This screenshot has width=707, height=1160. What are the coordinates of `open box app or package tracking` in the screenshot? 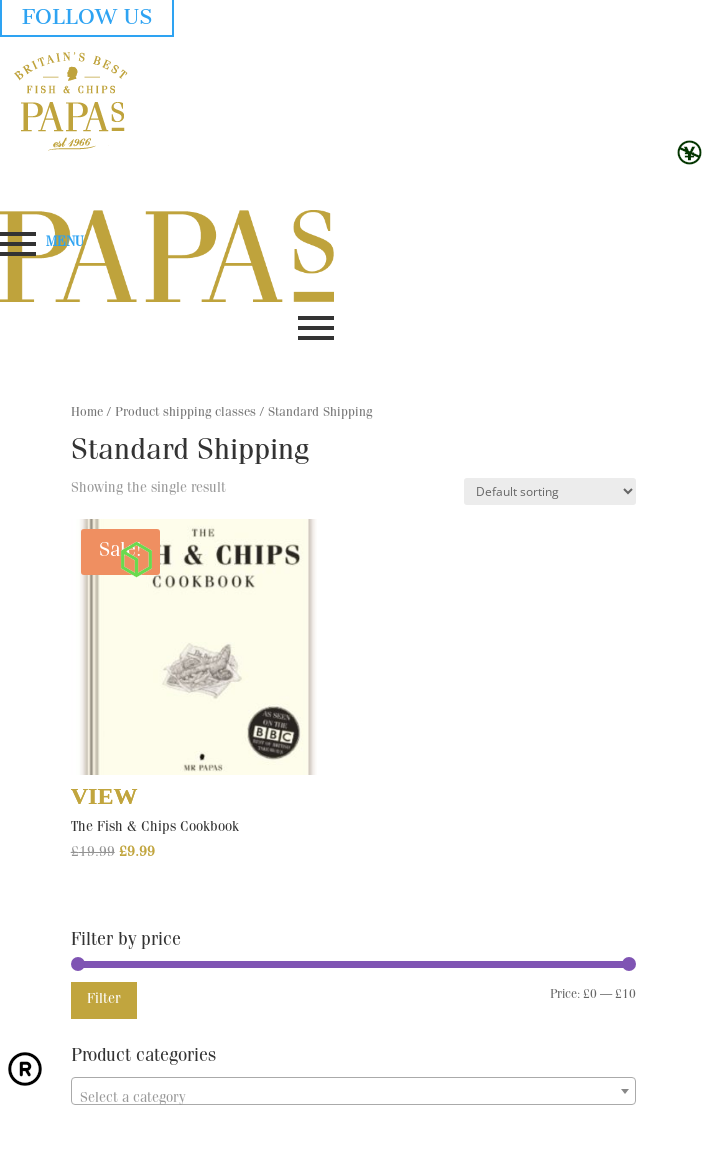 It's located at (136, 559).